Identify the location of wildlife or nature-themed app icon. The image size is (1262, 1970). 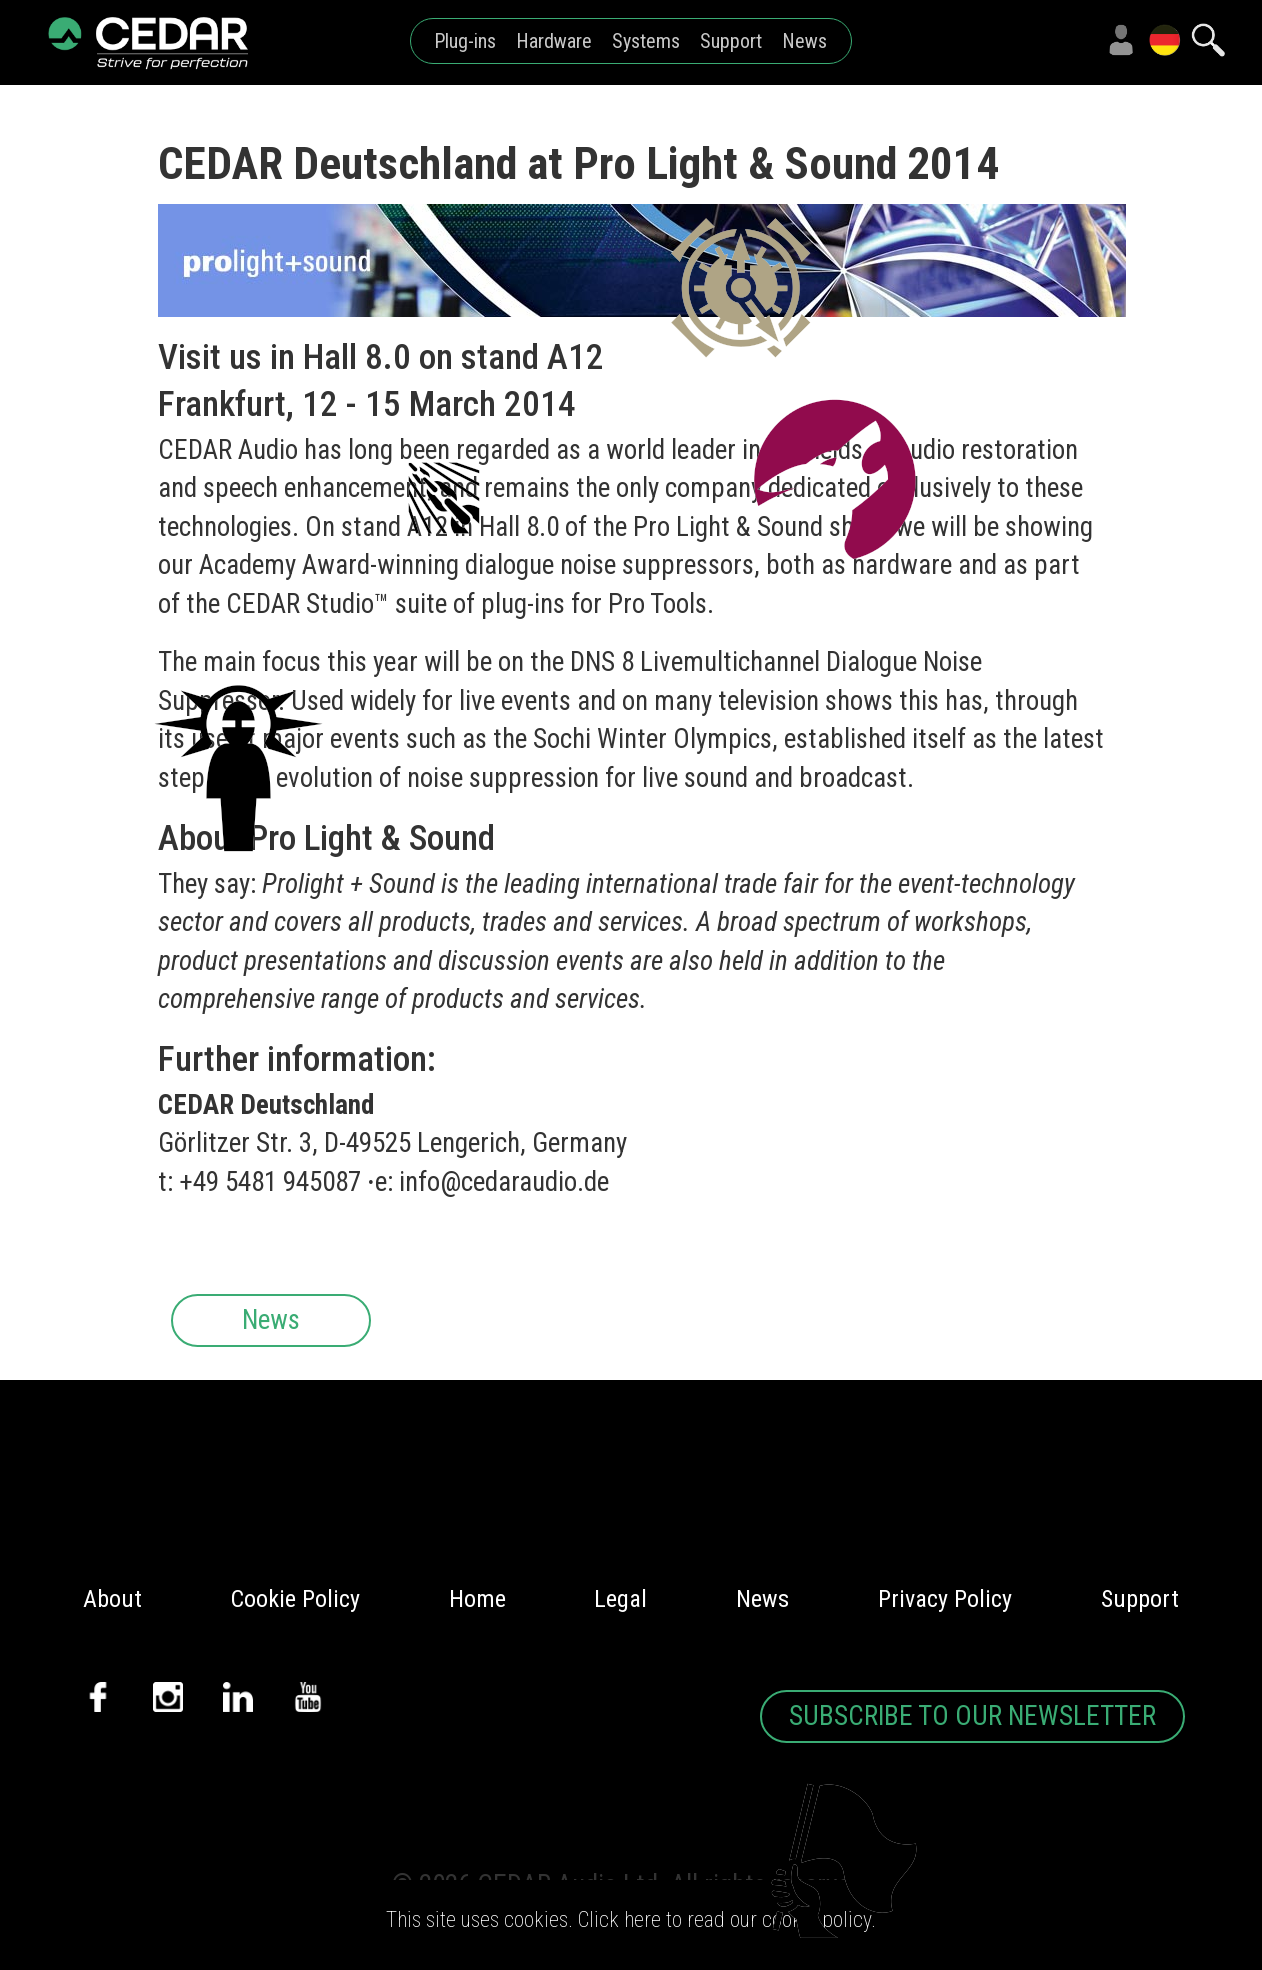
(835, 482).